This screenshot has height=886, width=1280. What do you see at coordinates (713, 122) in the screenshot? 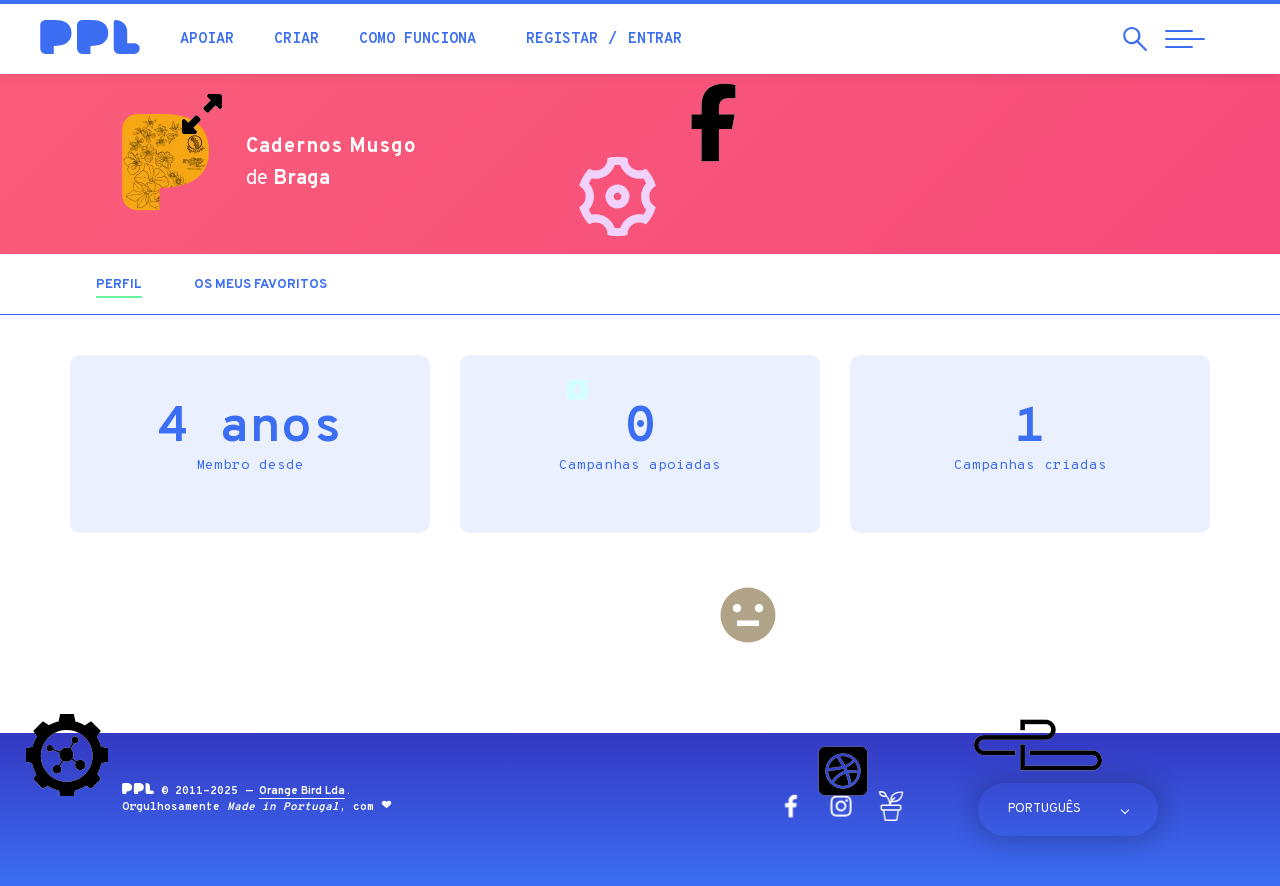
I see `connect with facebook` at bounding box center [713, 122].